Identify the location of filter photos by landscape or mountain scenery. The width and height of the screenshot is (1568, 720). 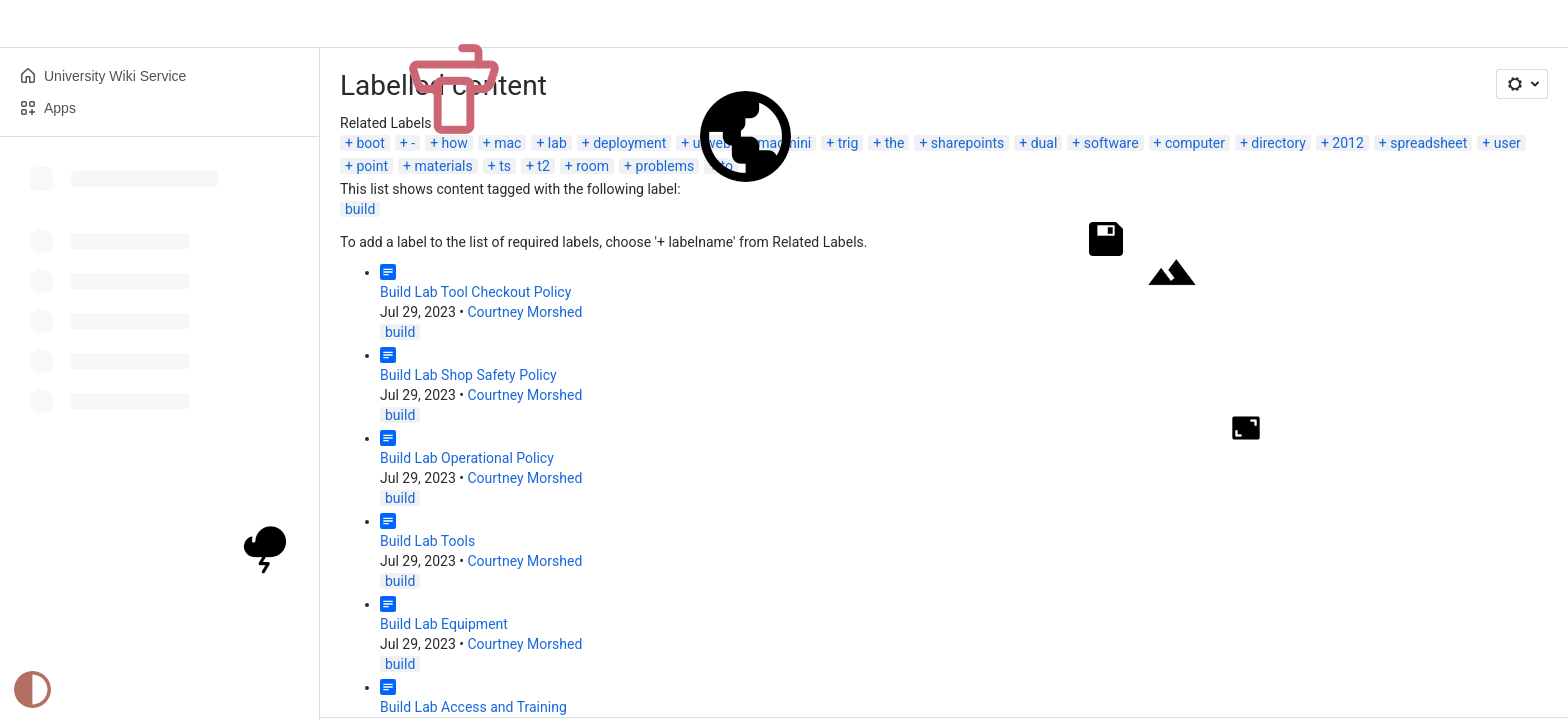
(1172, 272).